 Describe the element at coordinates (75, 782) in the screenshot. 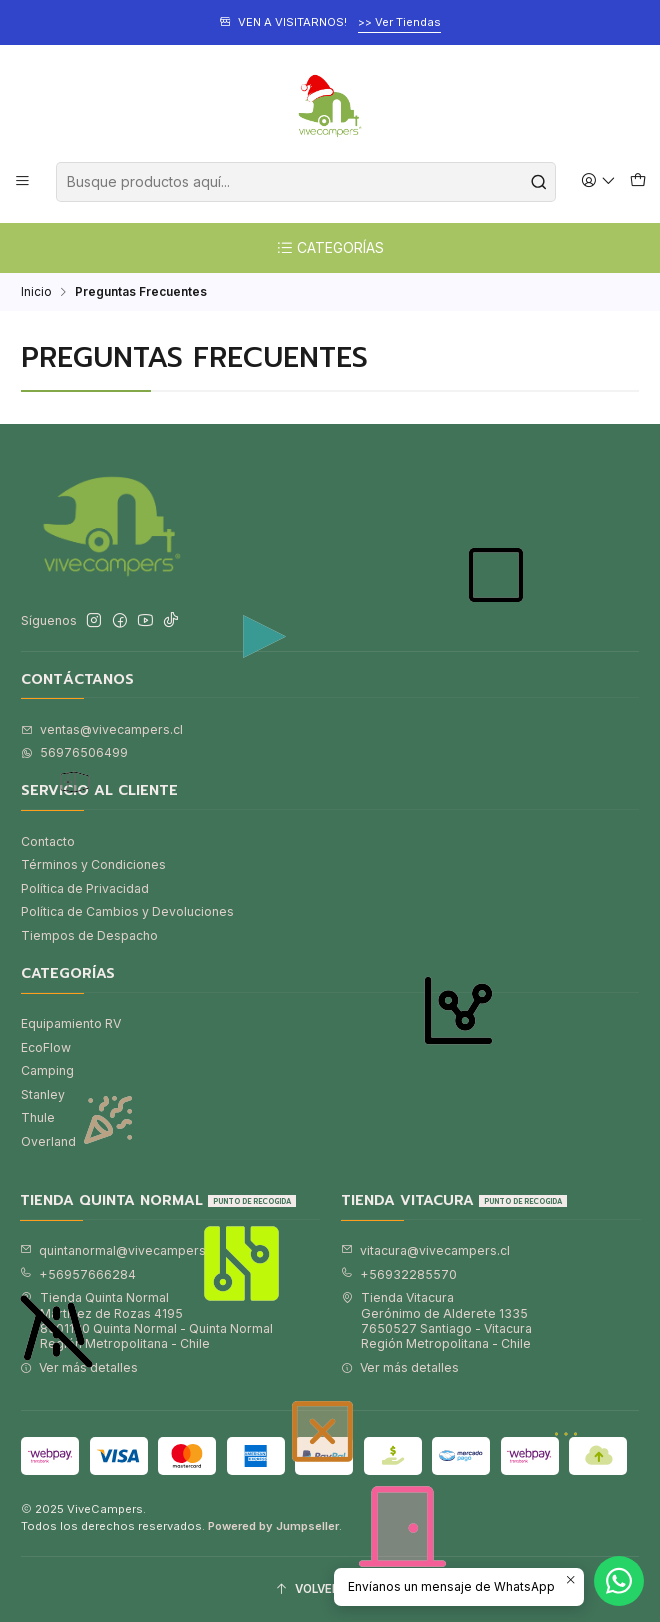

I see `view shipping or freight details` at that location.